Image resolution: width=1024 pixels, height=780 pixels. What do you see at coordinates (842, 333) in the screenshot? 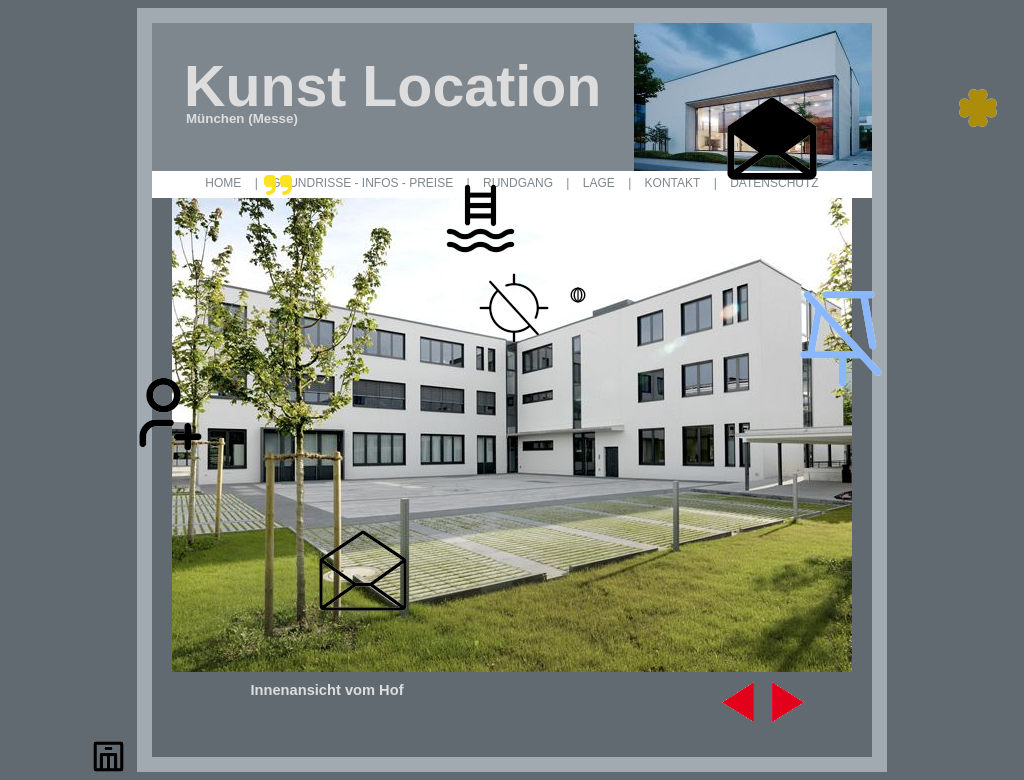
I see `unpin an item from its current location` at bounding box center [842, 333].